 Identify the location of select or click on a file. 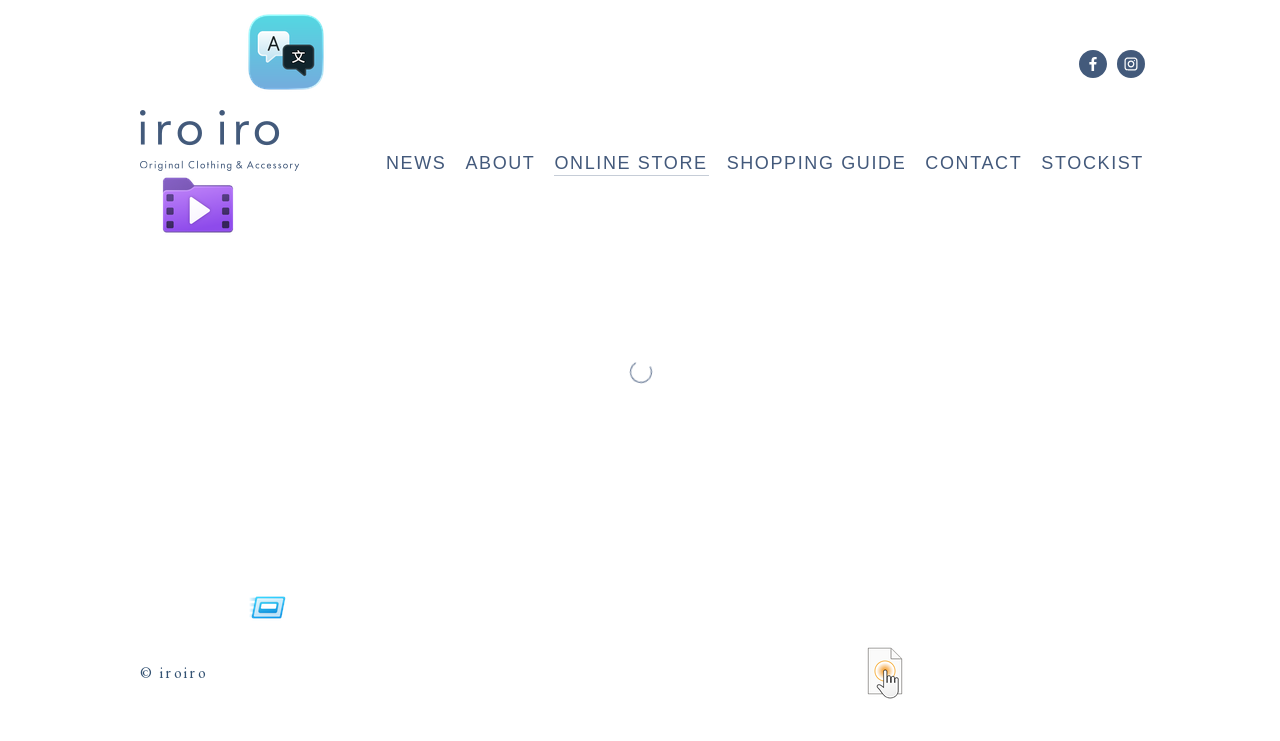
(885, 671).